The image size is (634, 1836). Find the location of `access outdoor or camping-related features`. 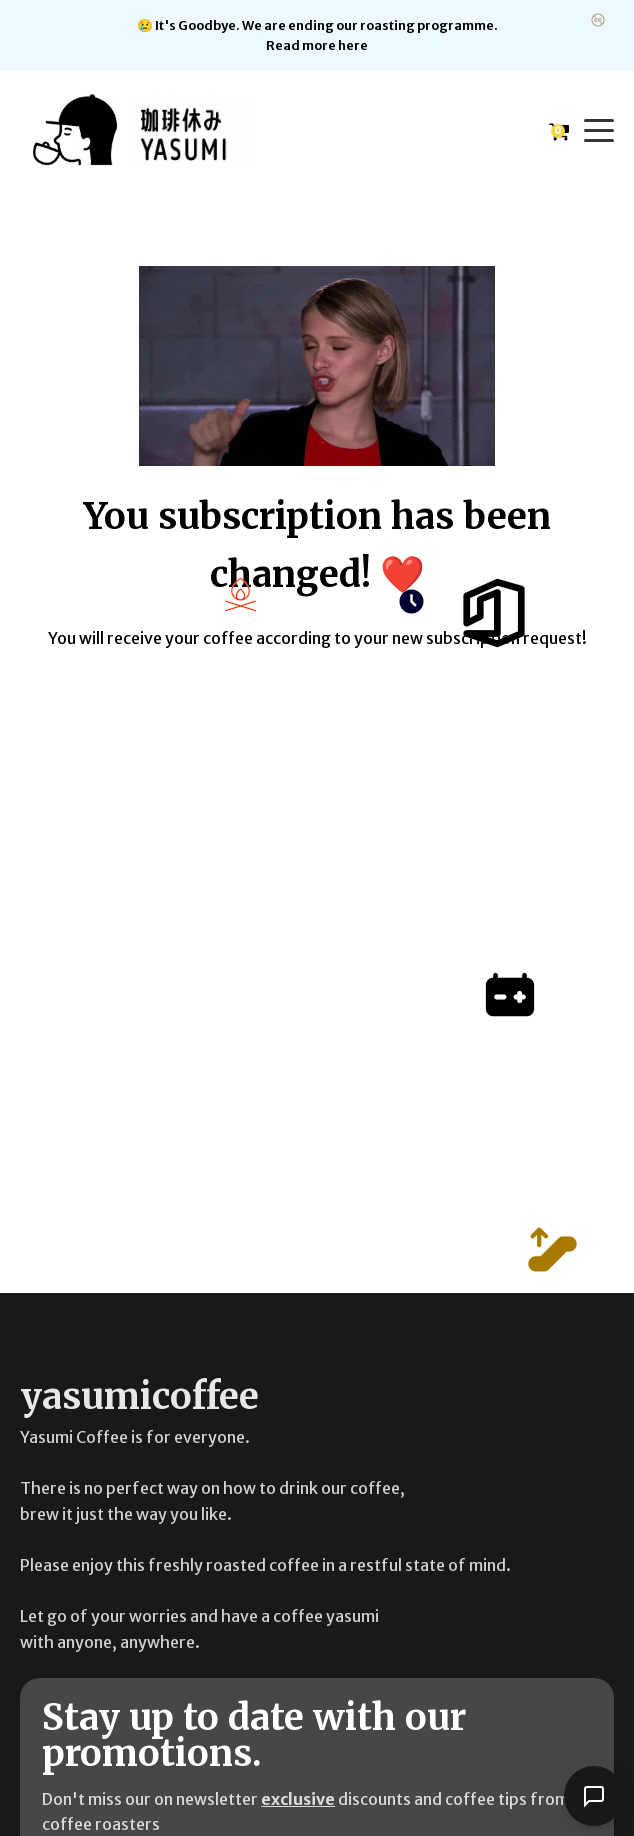

access outdoor or camping-related features is located at coordinates (240, 594).